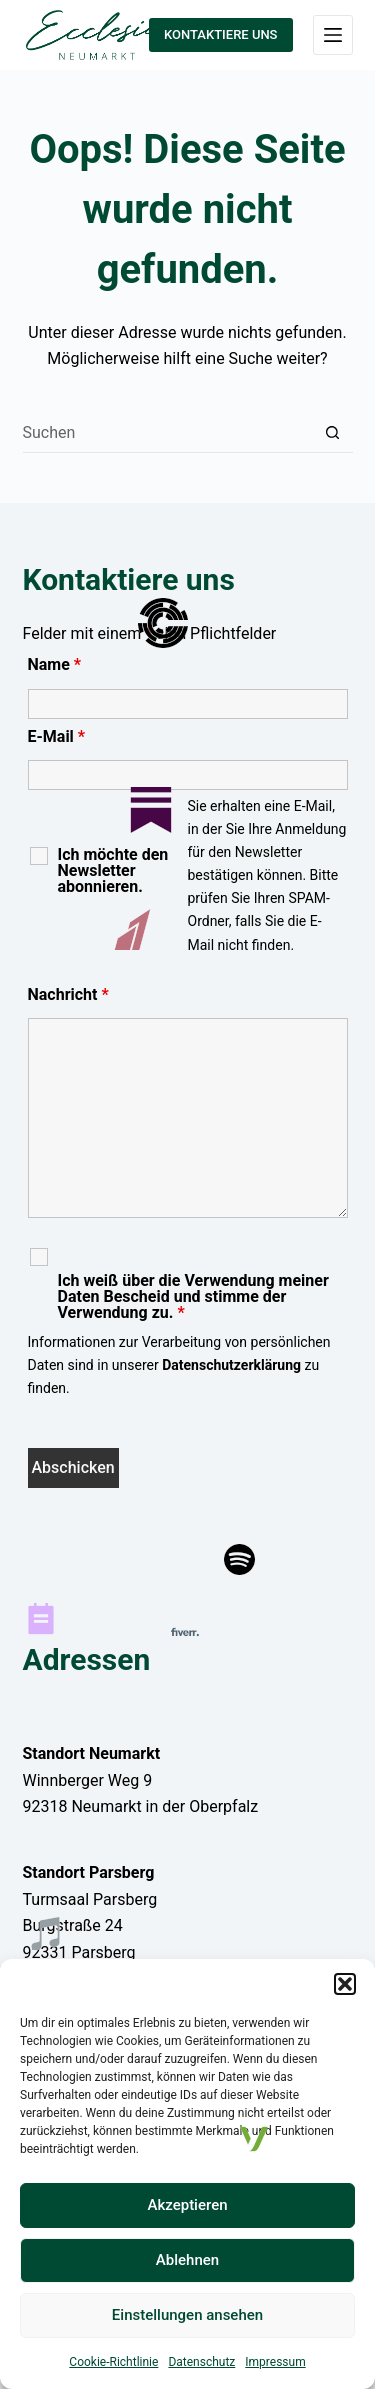  I want to click on open the Substack app, so click(151, 810).